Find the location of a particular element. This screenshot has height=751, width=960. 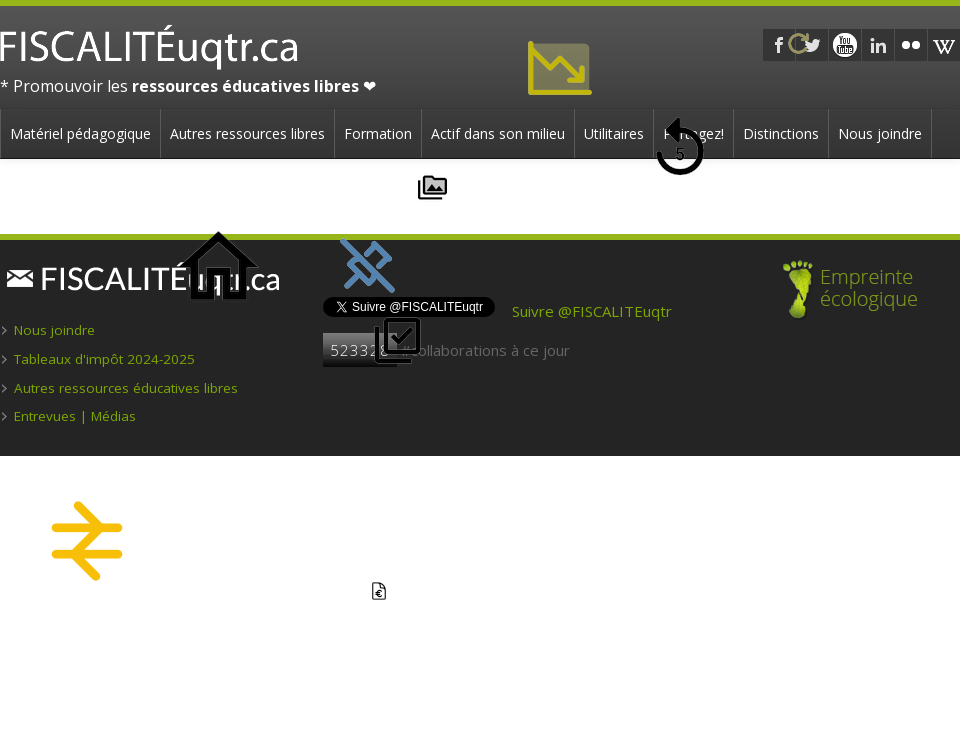

indicates a railway or train station is located at coordinates (87, 541).